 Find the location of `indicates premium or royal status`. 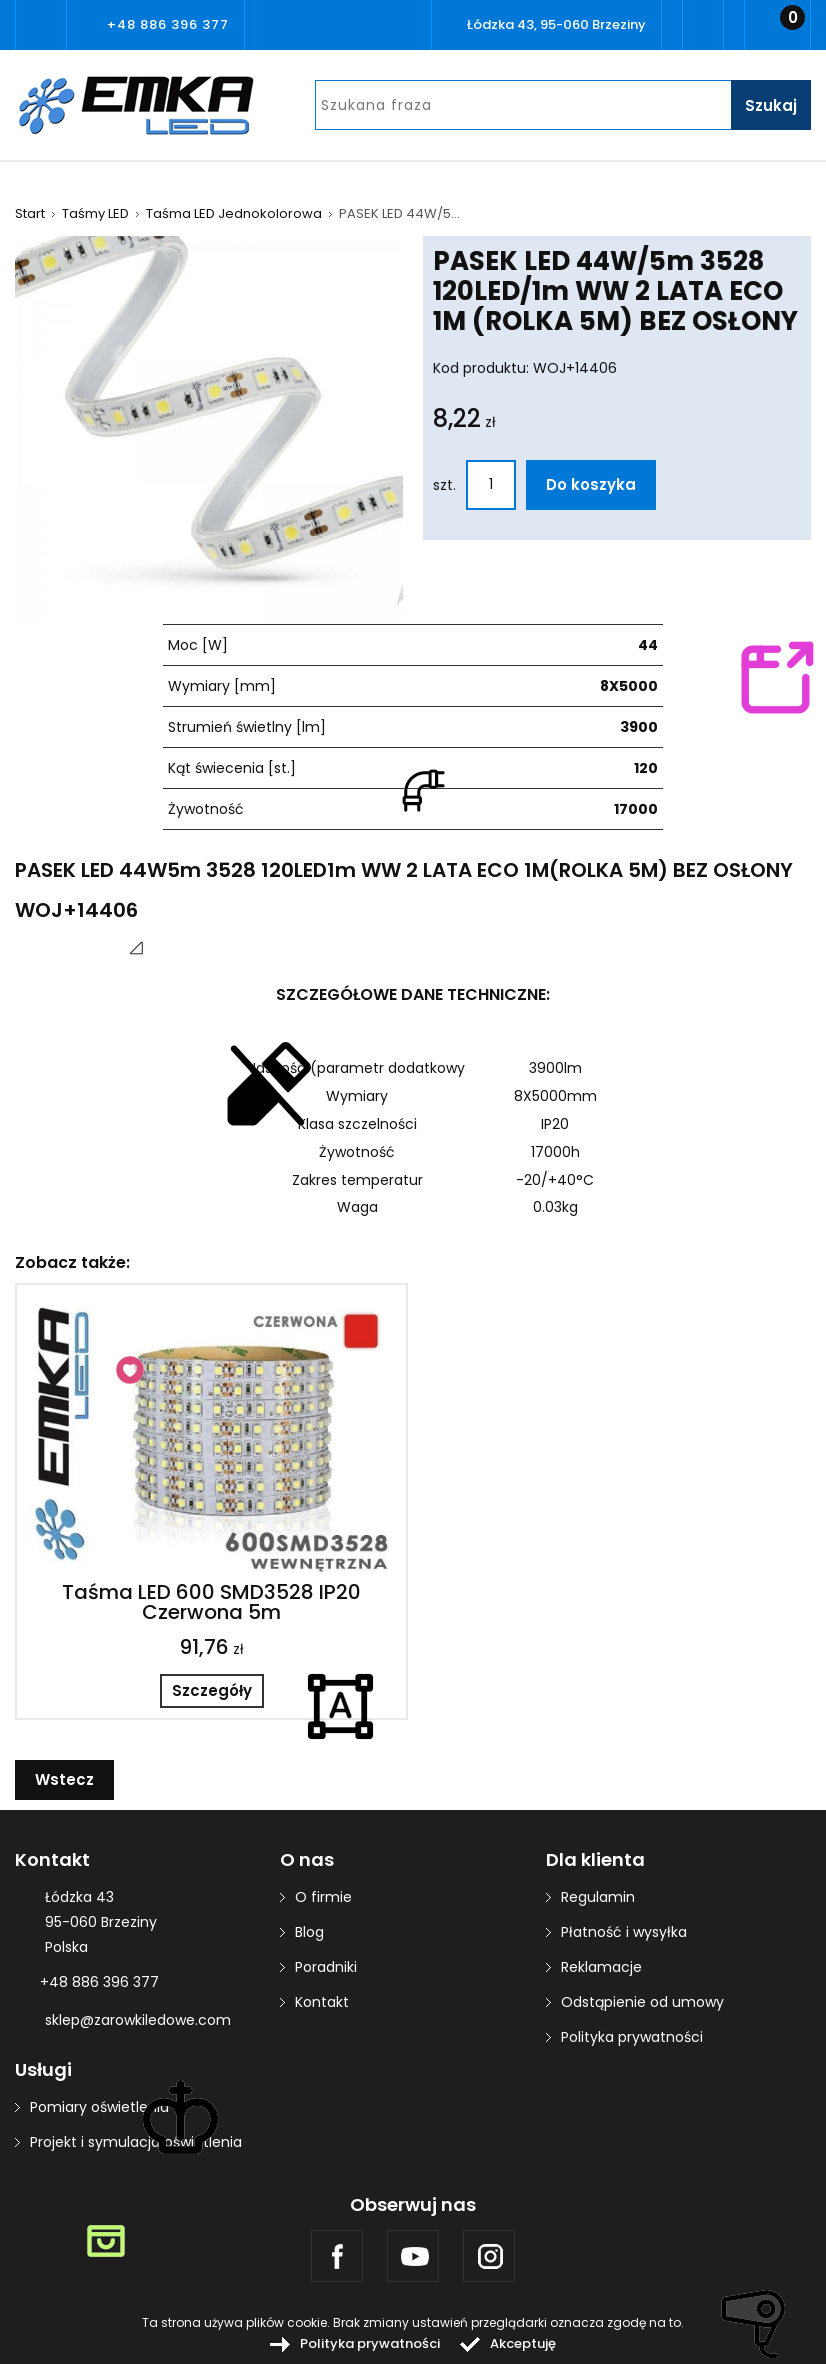

indicates premium or royal status is located at coordinates (180, 2121).